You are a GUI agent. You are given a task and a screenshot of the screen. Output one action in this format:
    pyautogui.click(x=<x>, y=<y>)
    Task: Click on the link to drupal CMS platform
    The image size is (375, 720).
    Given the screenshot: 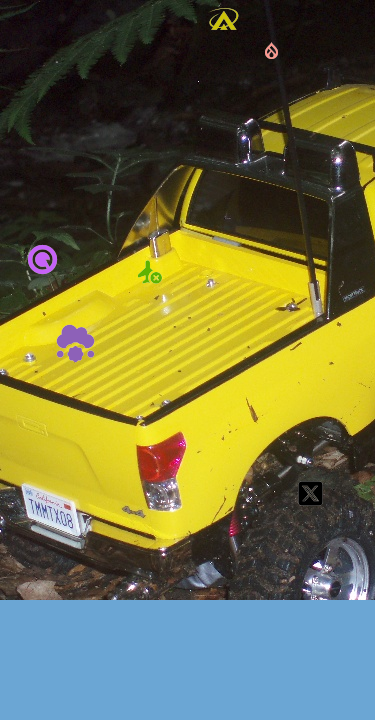 What is the action you would take?
    pyautogui.click(x=271, y=50)
    